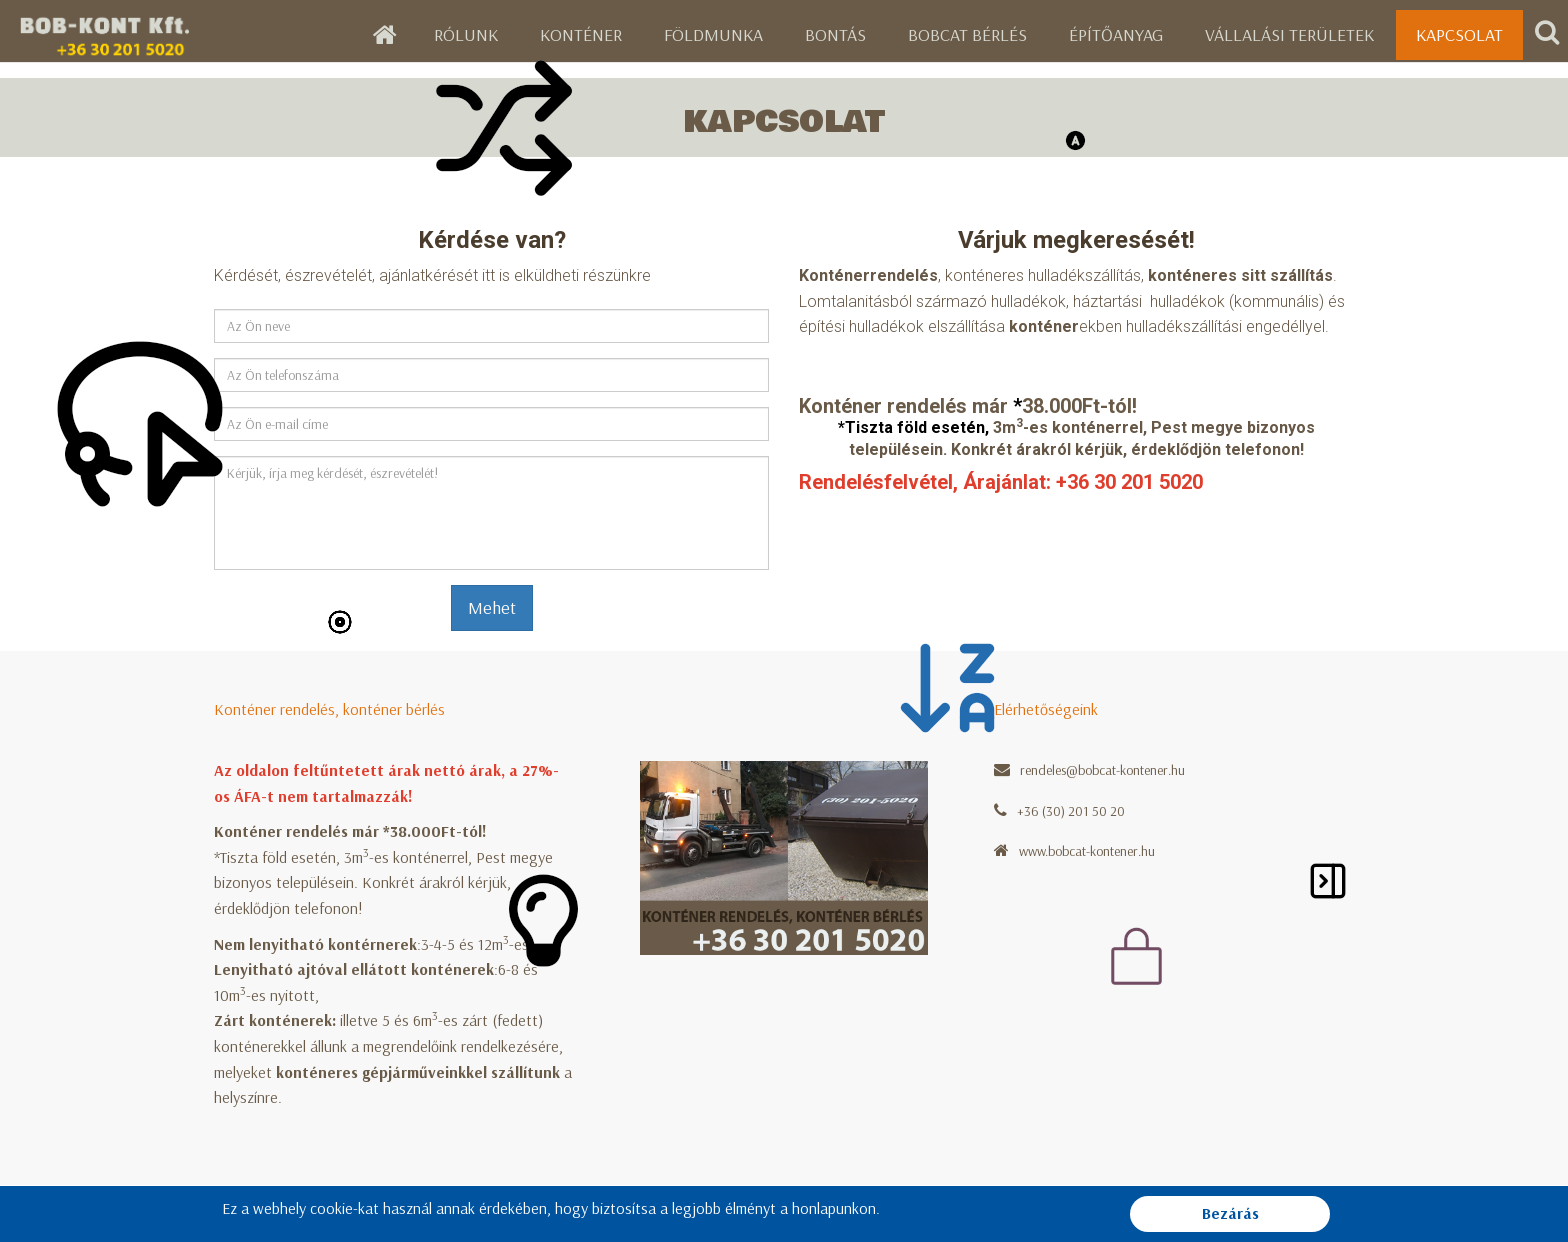 This screenshot has width=1568, height=1242. What do you see at coordinates (340, 622) in the screenshot?
I see `access music albums or library` at bounding box center [340, 622].